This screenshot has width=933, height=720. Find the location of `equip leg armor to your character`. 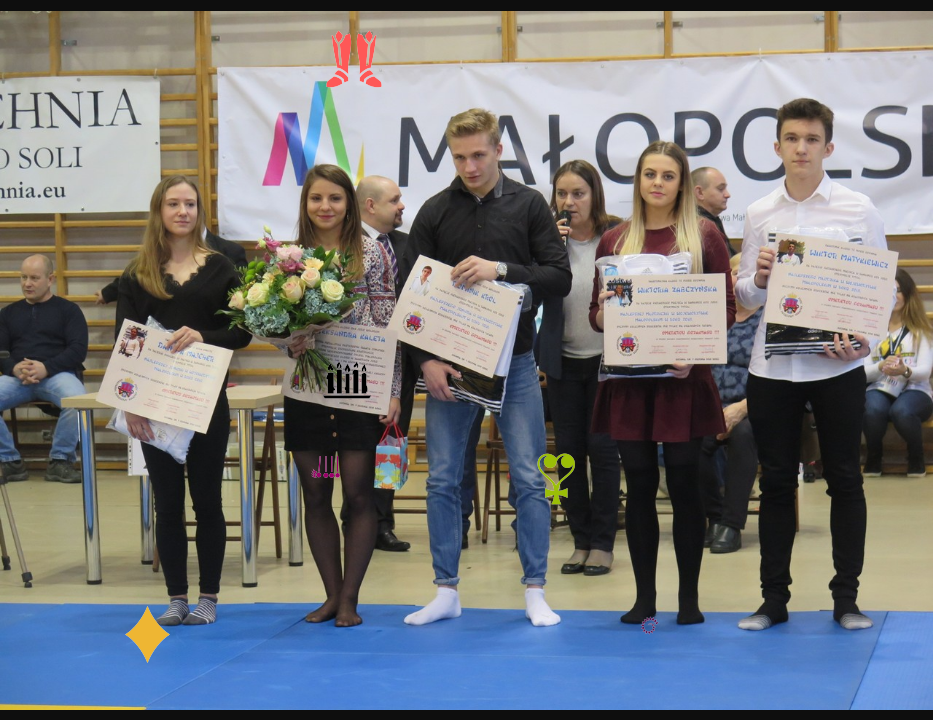

equip leg armor to your character is located at coordinates (354, 59).